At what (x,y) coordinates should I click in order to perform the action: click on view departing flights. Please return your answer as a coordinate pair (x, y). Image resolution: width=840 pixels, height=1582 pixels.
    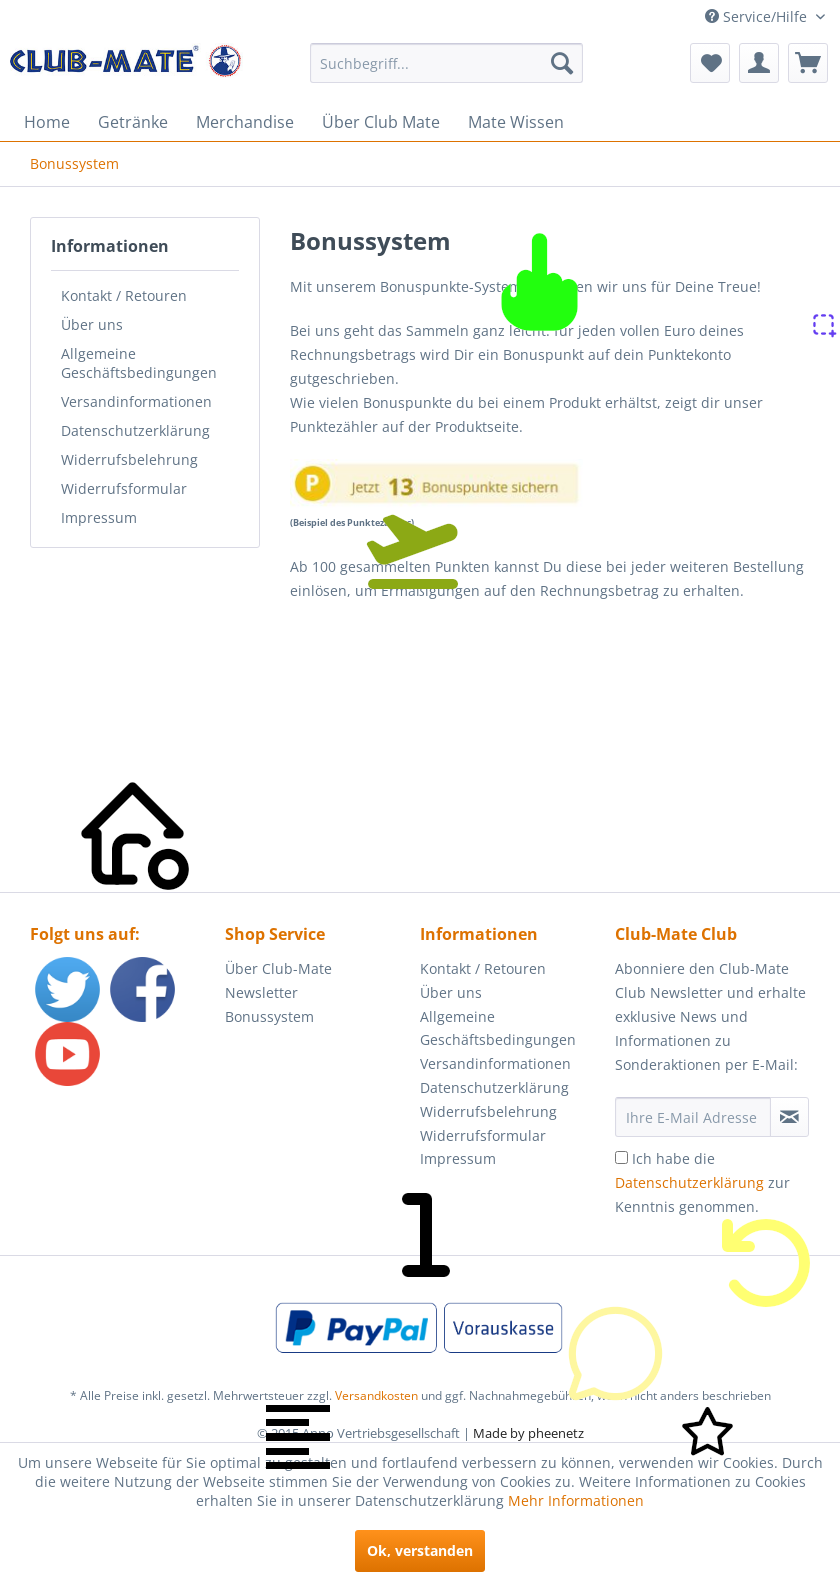
    Looking at the image, I should click on (413, 549).